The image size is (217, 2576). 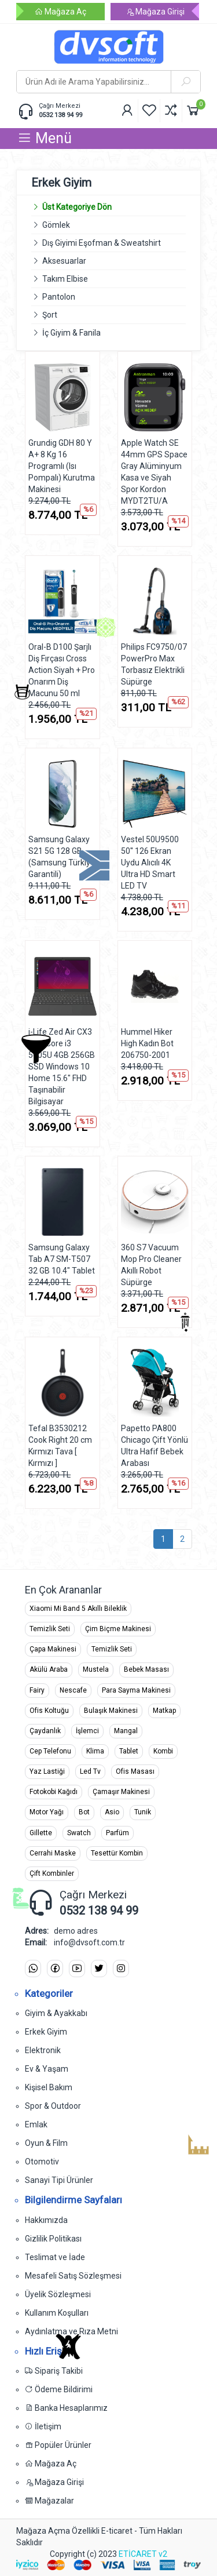 I want to click on decorative windchimes element for a game interface, so click(x=185, y=1322).